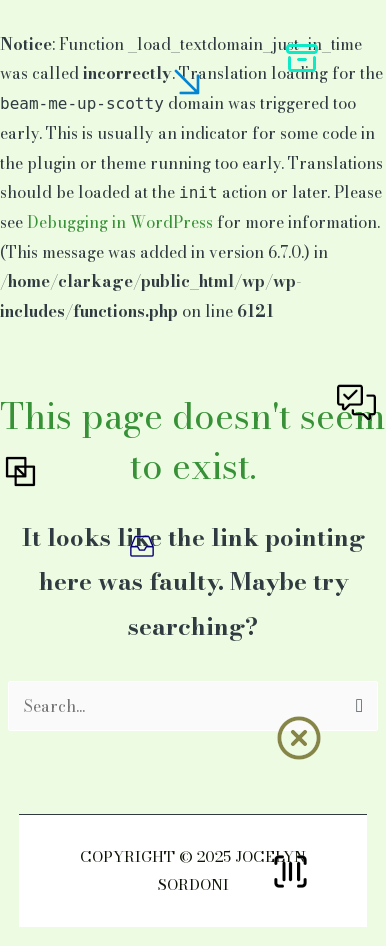 The image size is (386, 946). I want to click on view your inbox messages, so click(142, 546).